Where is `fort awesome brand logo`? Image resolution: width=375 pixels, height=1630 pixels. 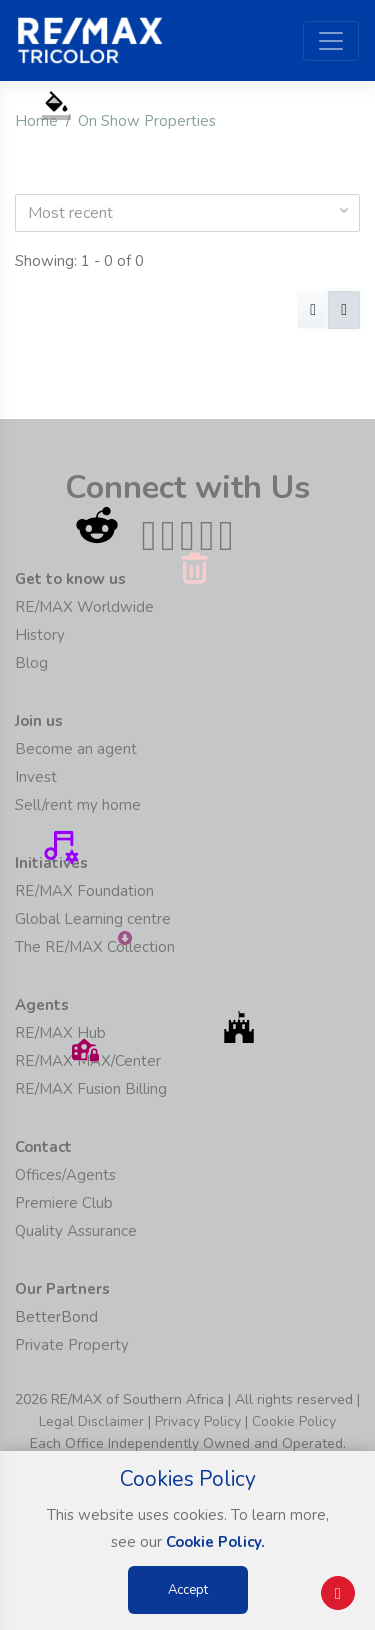
fort awesome brand logo is located at coordinates (239, 1027).